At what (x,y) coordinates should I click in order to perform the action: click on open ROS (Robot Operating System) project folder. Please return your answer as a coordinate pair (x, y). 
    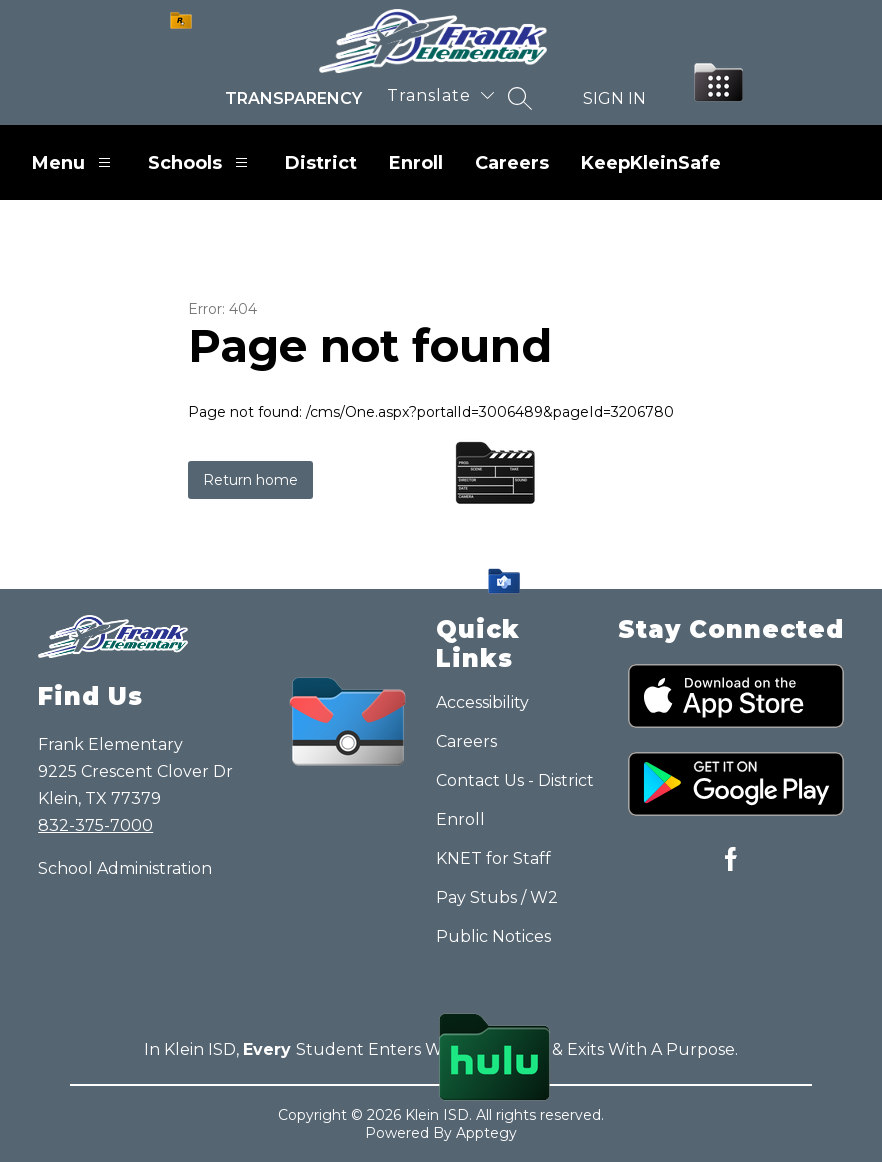
    Looking at the image, I should click on (718, 83).